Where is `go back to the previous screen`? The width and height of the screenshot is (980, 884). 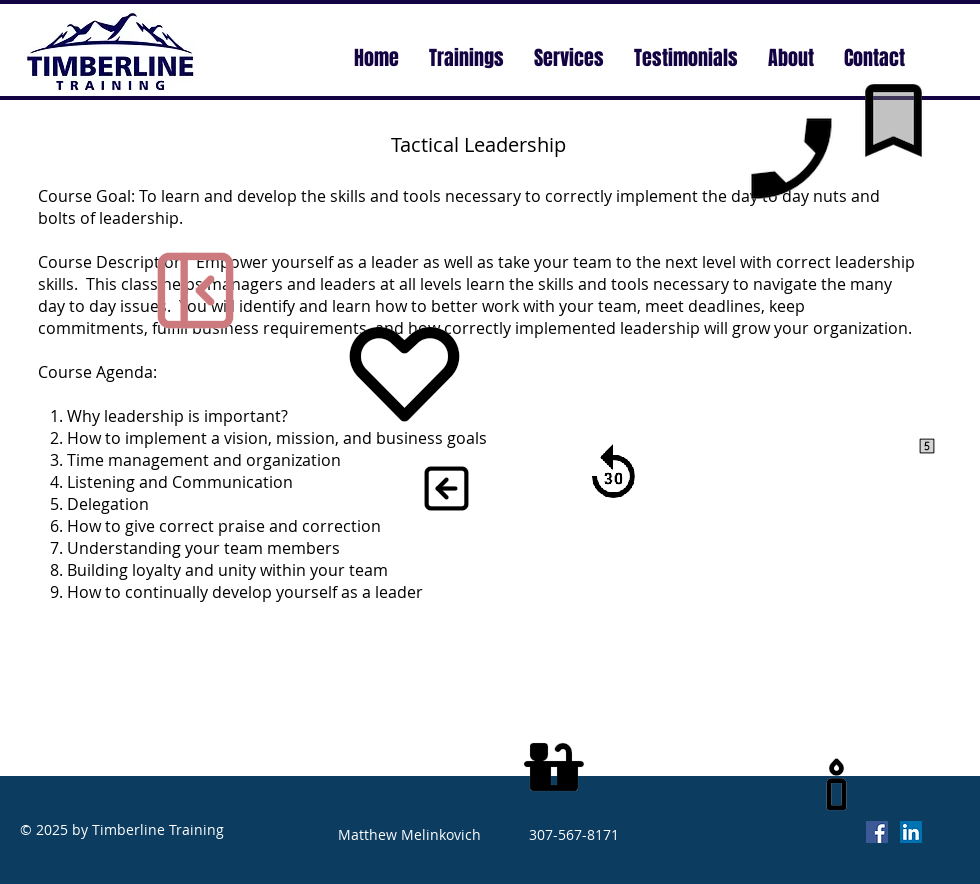 go back to the previous screen is located at coordinates (446, 488).